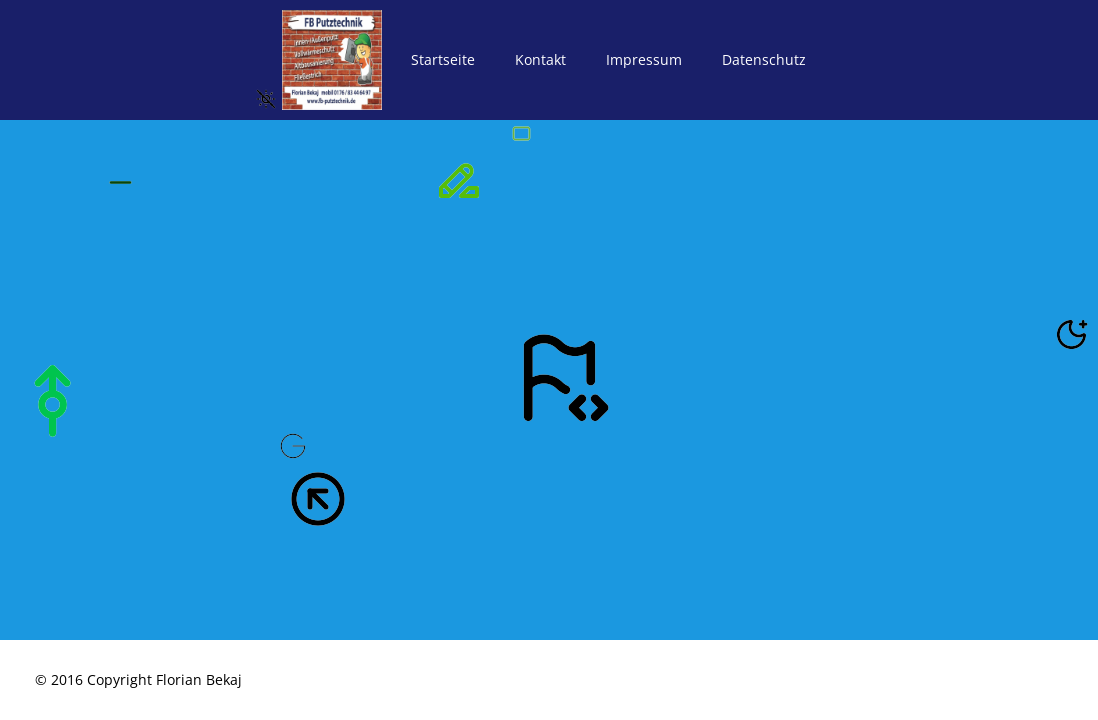 Image resolution: width=1098 pixels, height=720 pixels. What do you see at coordinates (266, 99) in the screenshot?
I see `disable light mode or brightness` at bounding box center [266, 99].